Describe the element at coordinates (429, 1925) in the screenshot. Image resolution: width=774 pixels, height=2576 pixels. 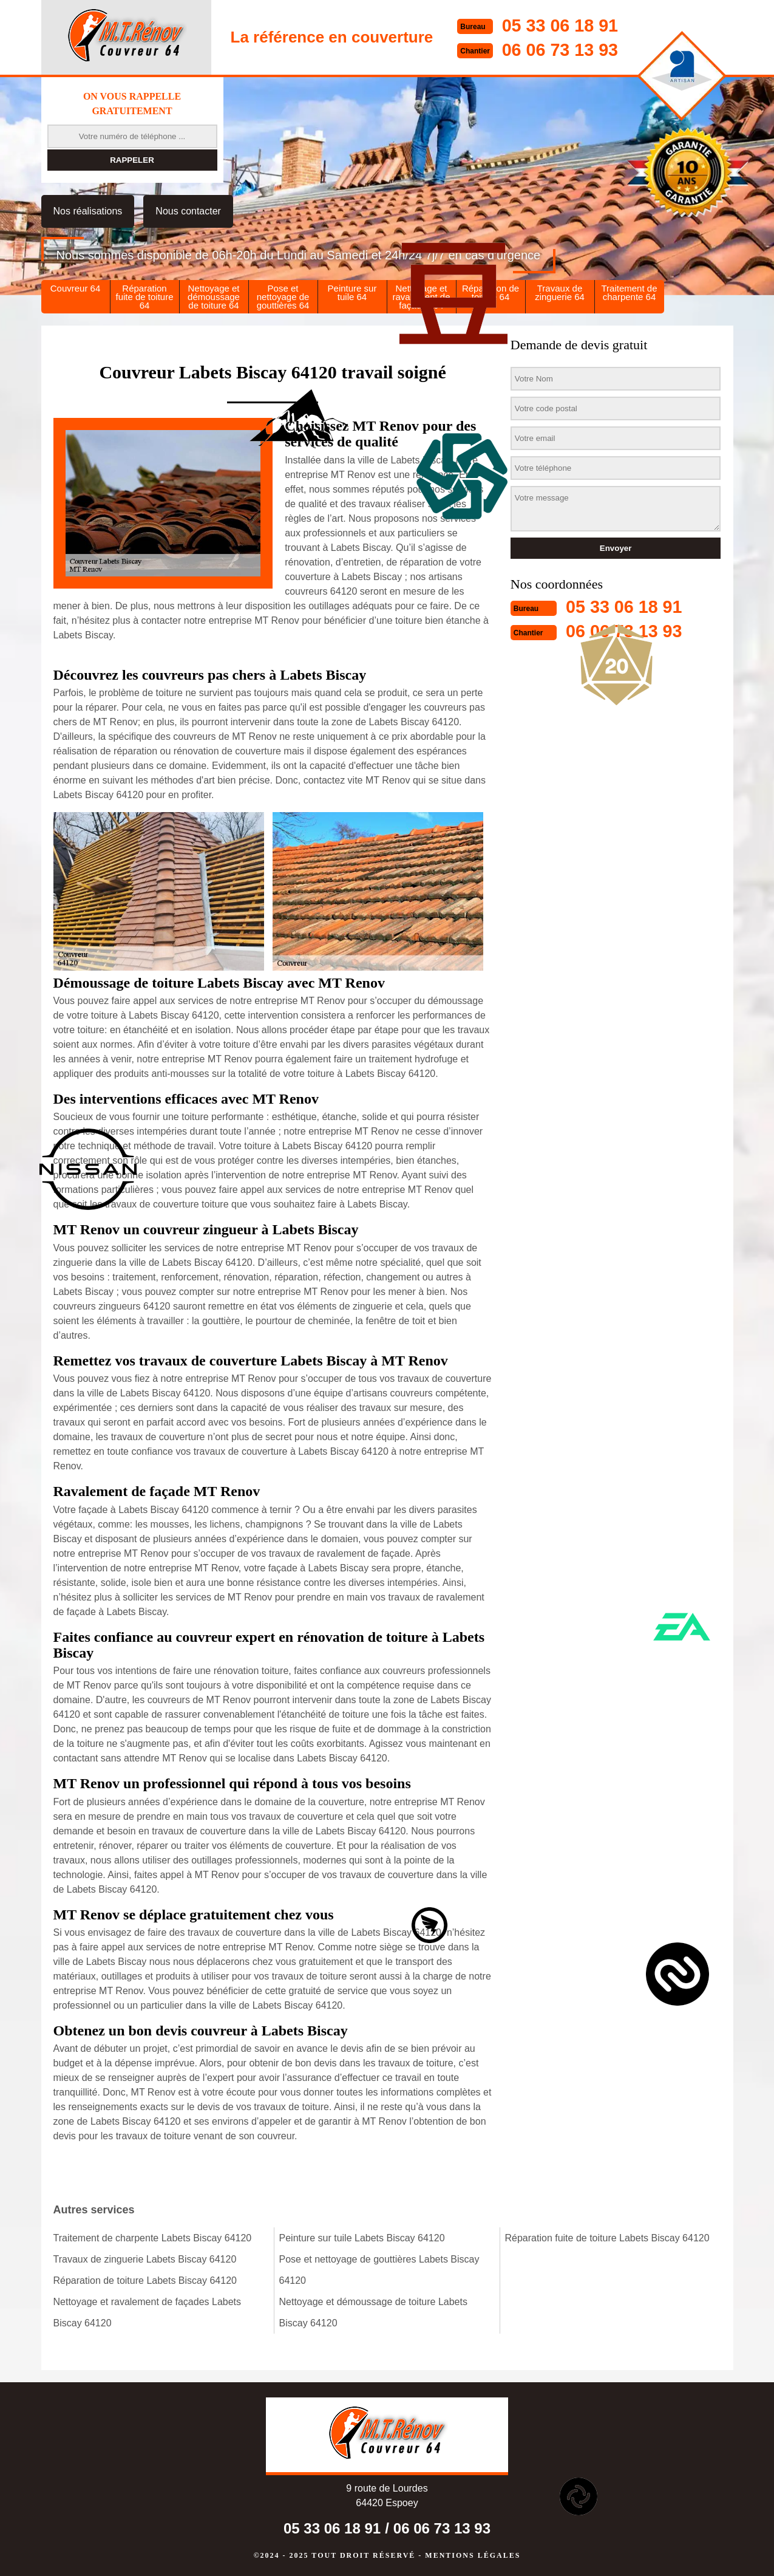
I see `open DingTalk app` at that location.